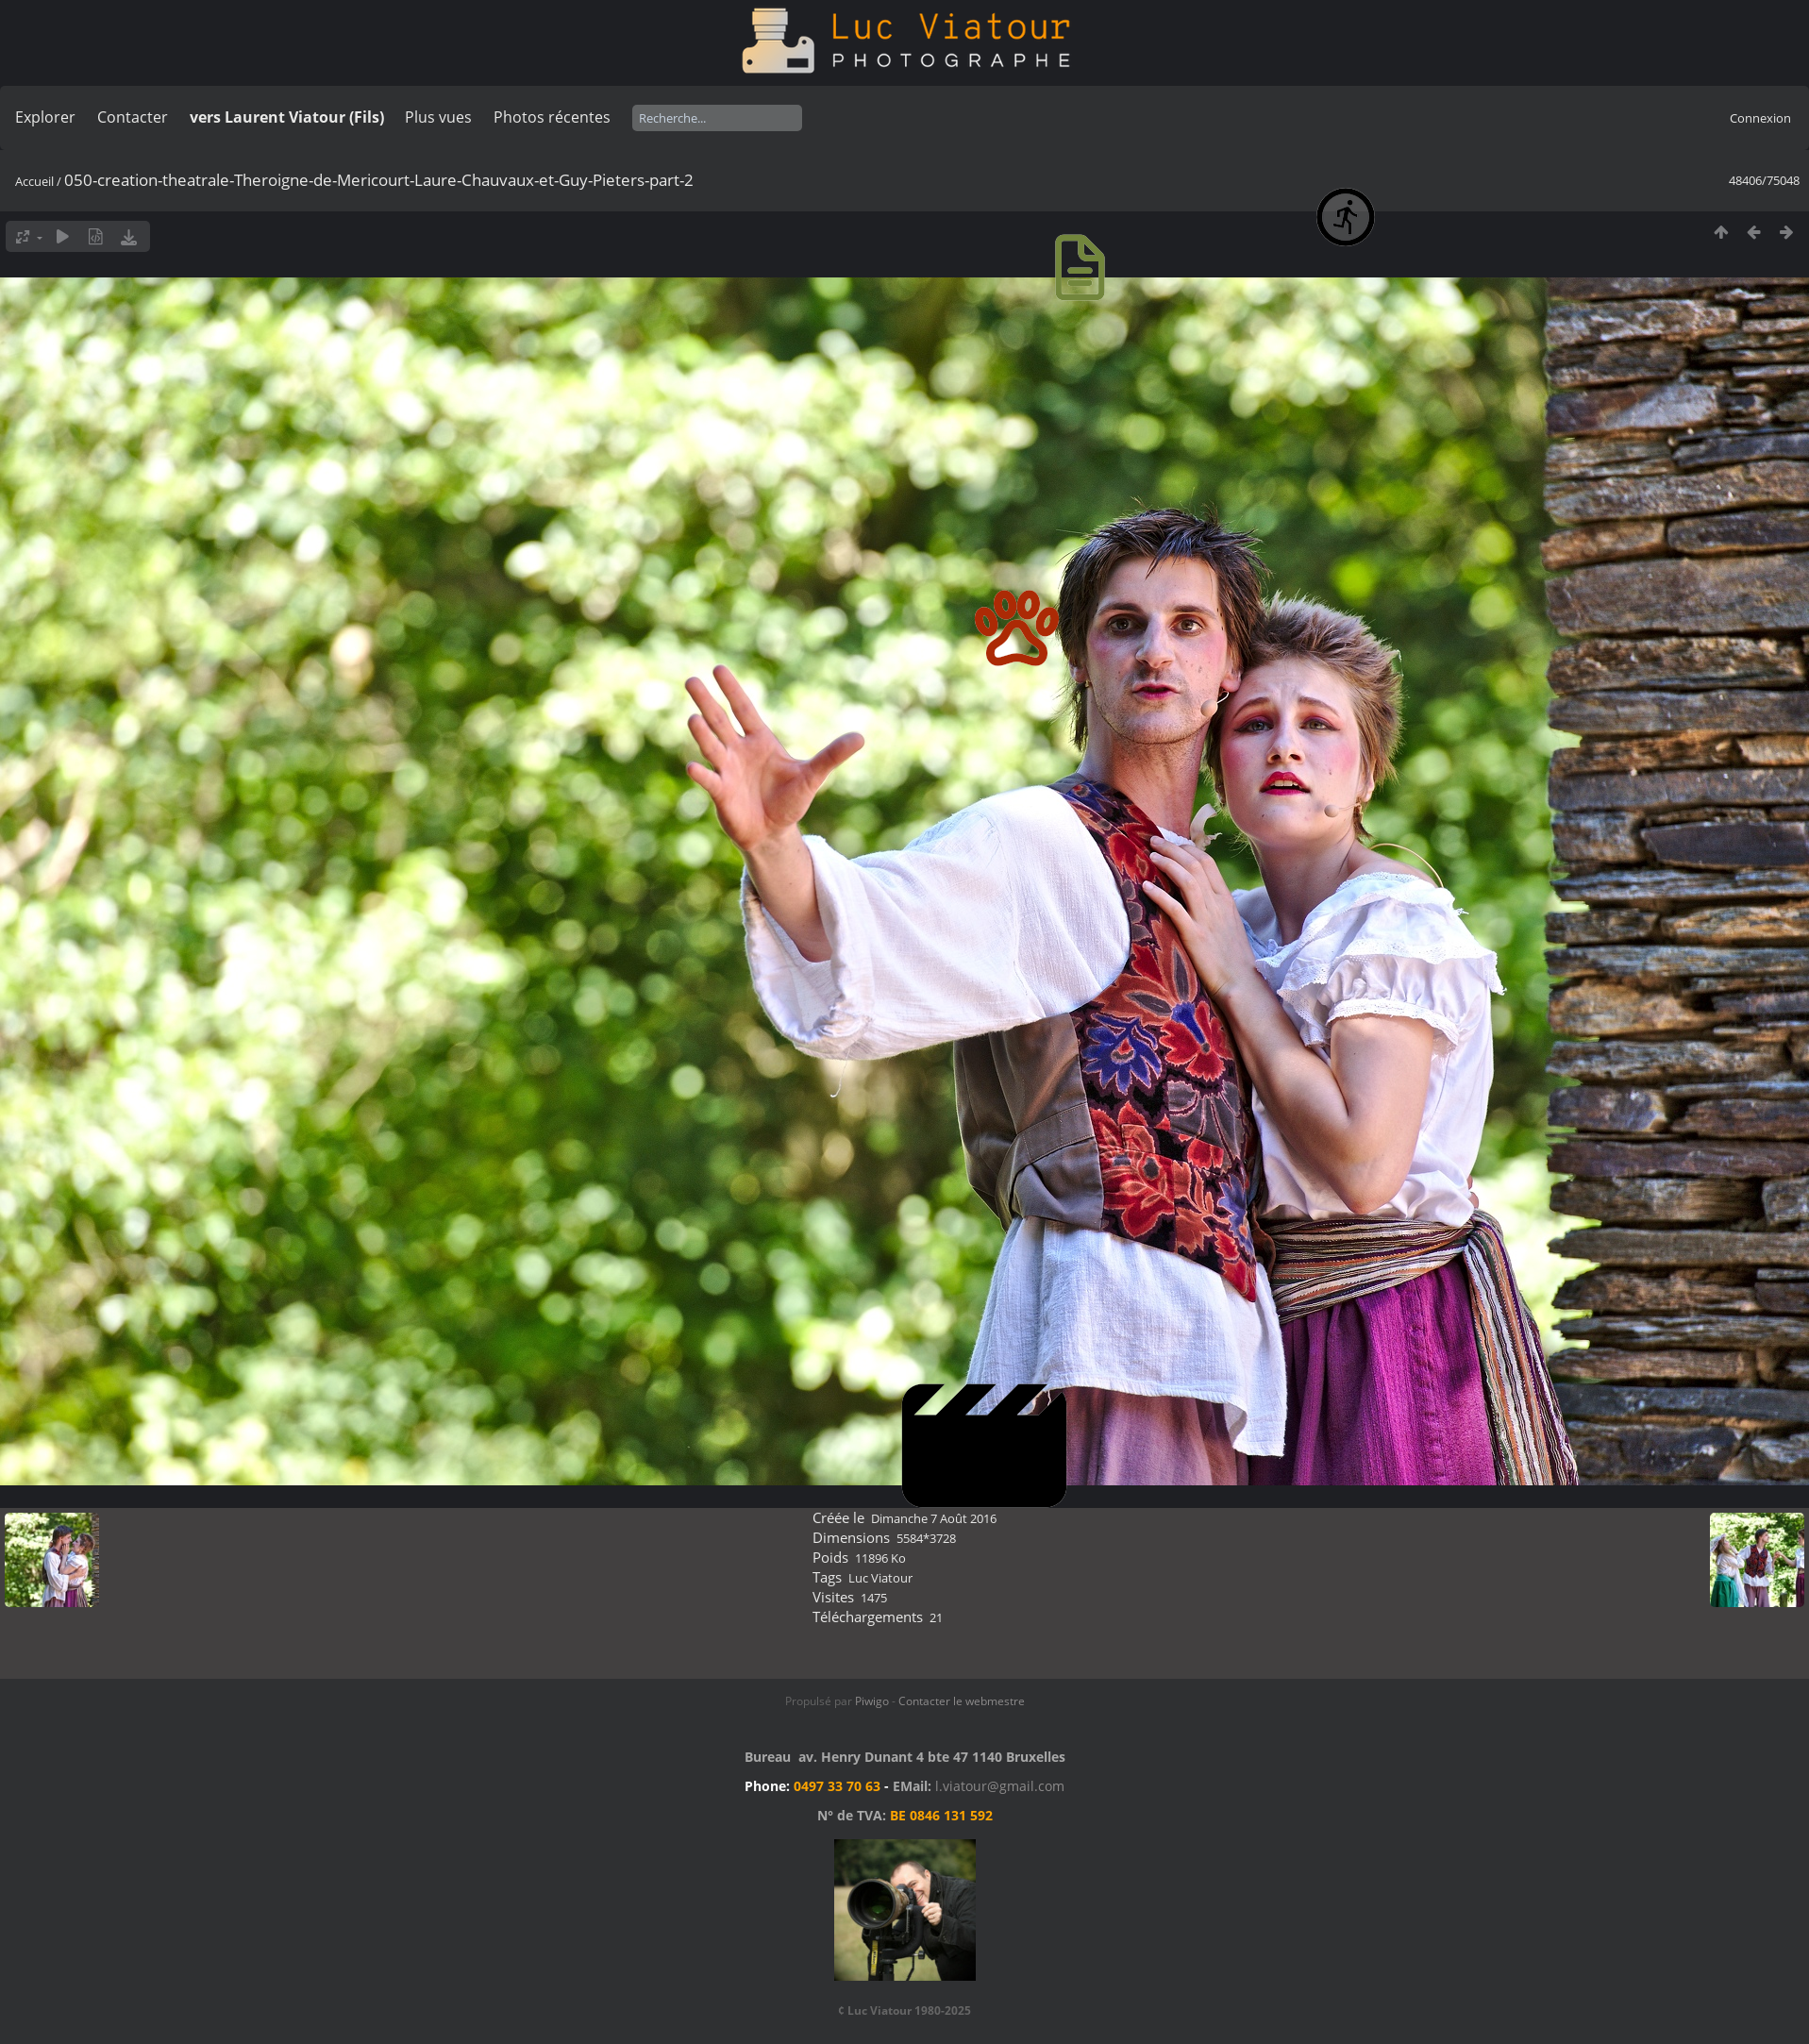 The height and width of the screenshot is (2044, 1809). Describe the element at coordinates (984, 1446) in the screenshot. I see `access video or film content` at that location.